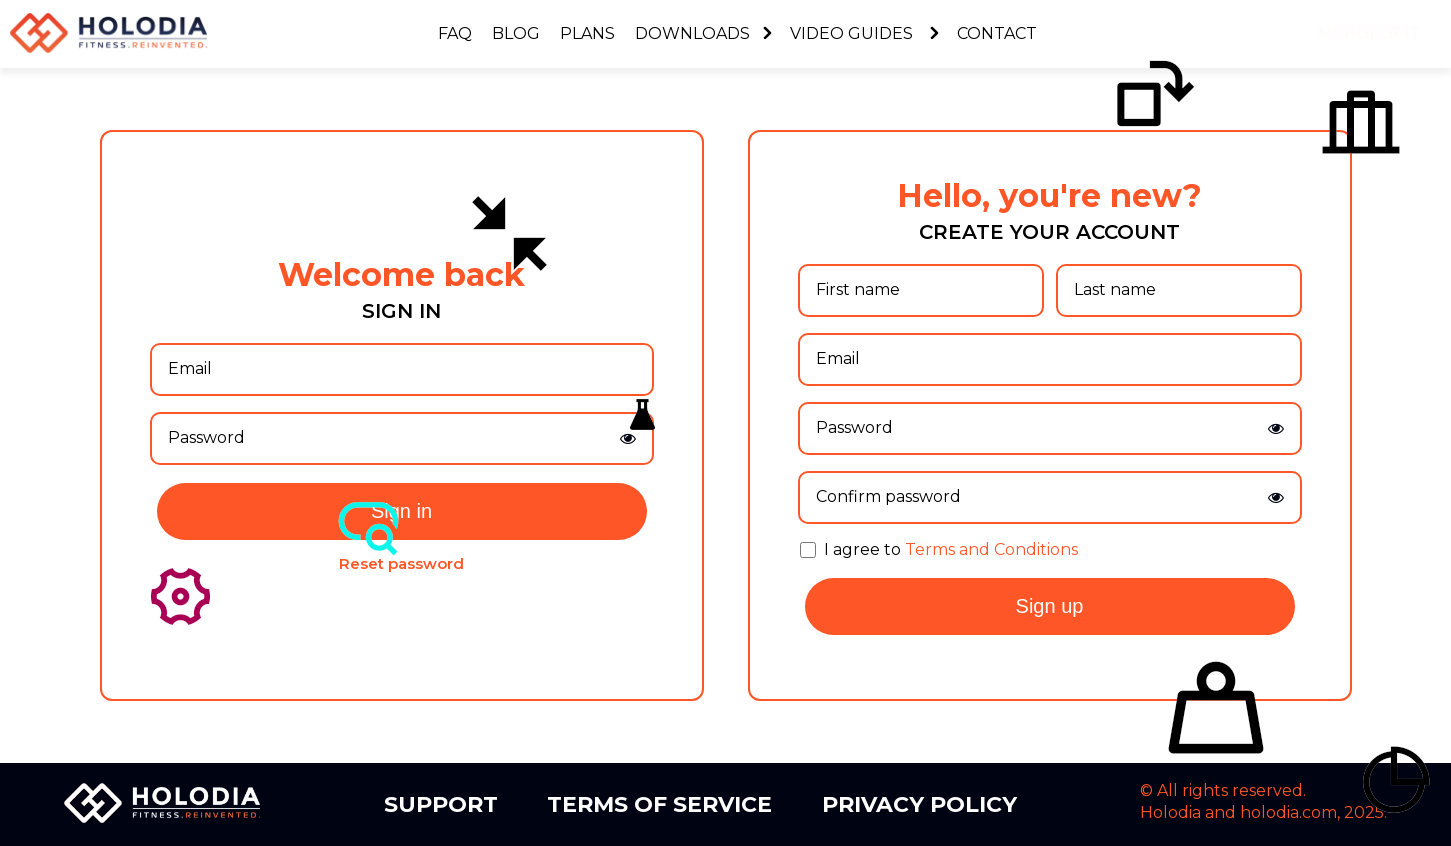 This screenshot has height=846, width=1451. I want to click on view item weight or mass, so click(1216, 710).